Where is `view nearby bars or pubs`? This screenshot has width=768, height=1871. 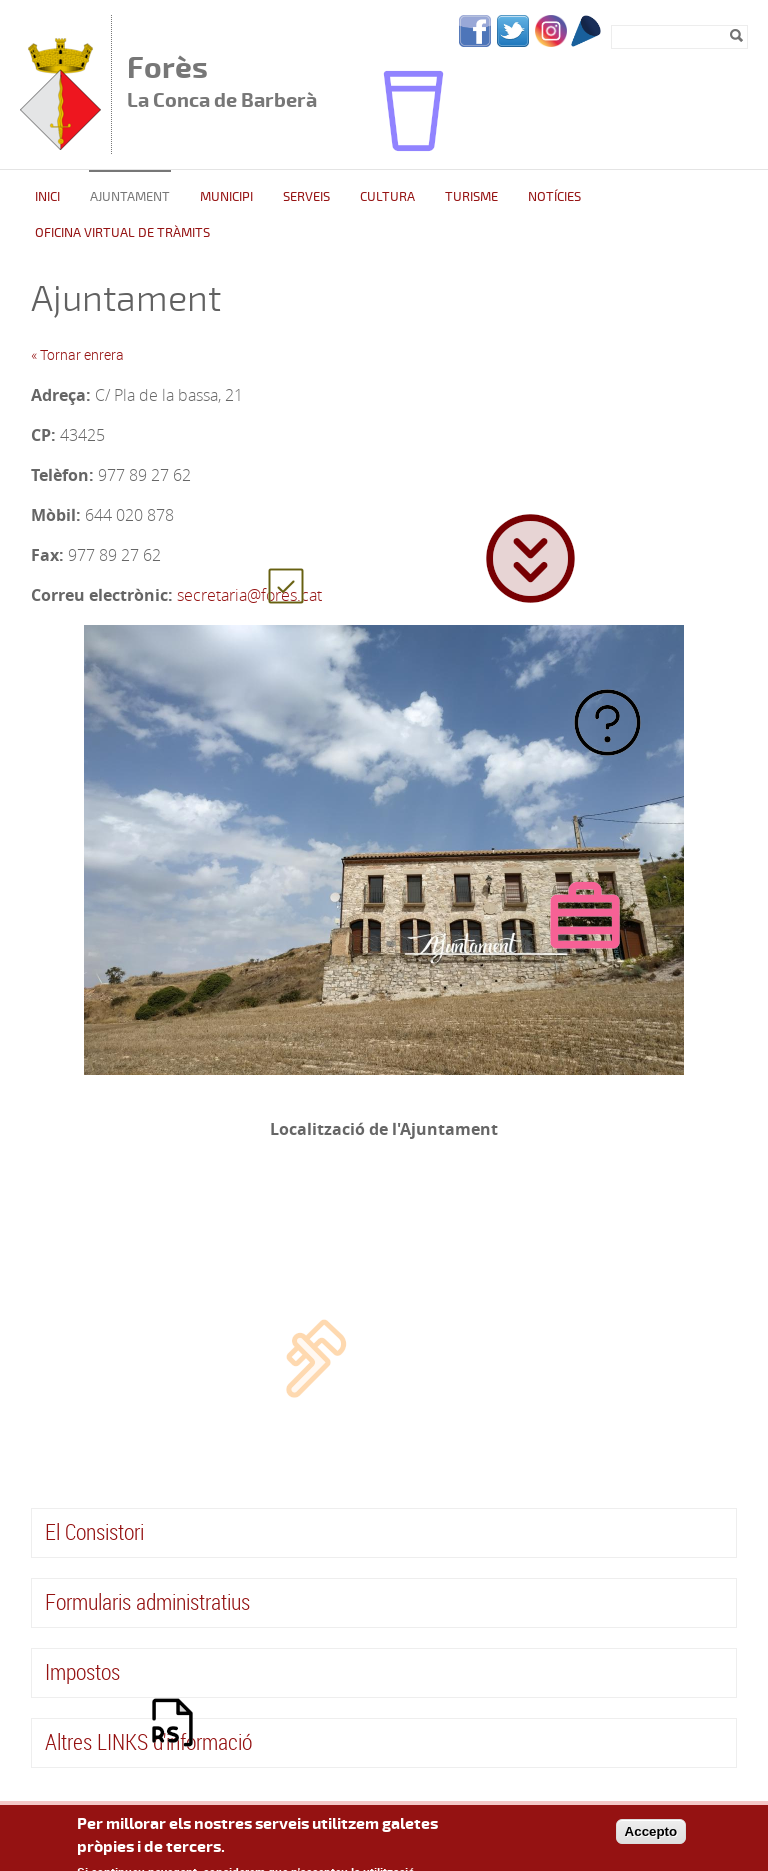 view nearby bars or pubs is located at coordinates (413, 109).